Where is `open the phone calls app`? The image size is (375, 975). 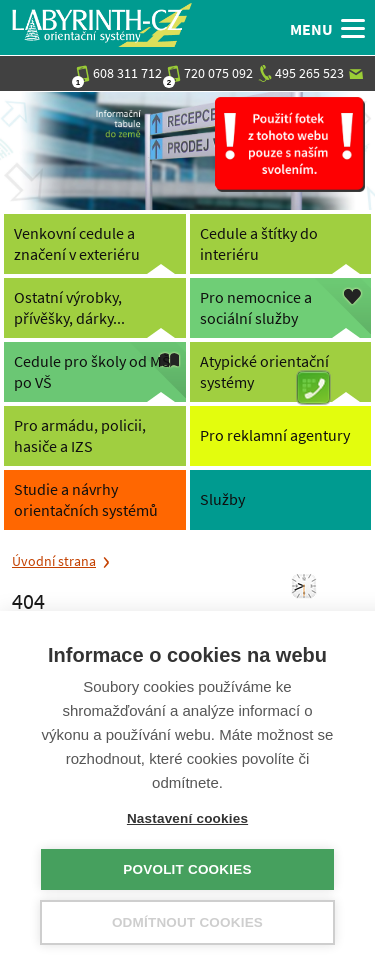 open the phone calls app is located at coordinates (313, 387).